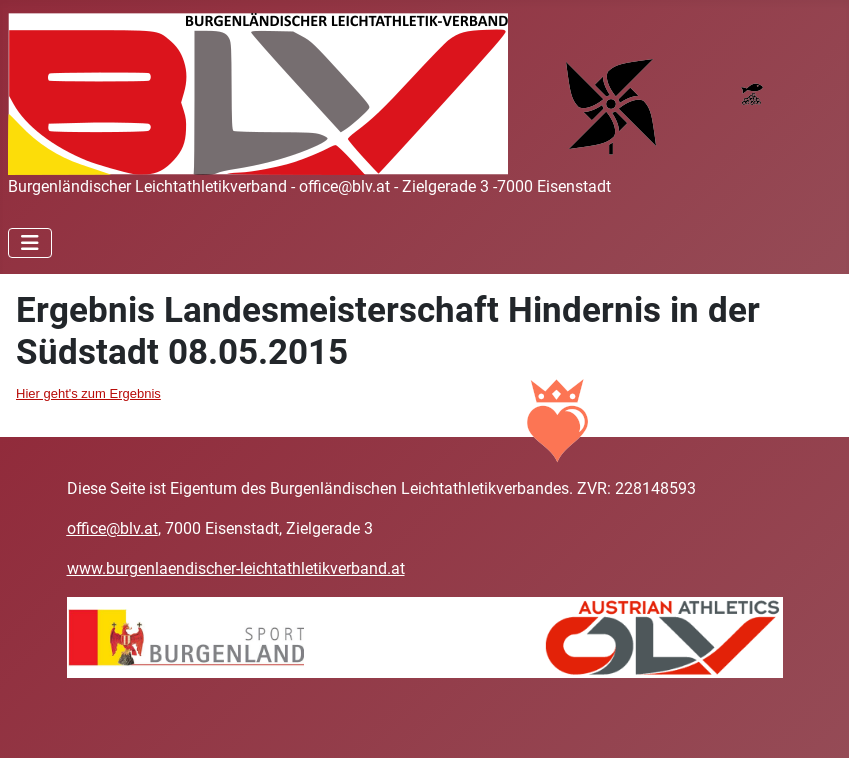 This screenshot has height=758, width=849. What do you see at coordinates (611, 104) in the screenshot?
I see `a decorative or playful element indicating games or toys` at bounding box center [611, 104].